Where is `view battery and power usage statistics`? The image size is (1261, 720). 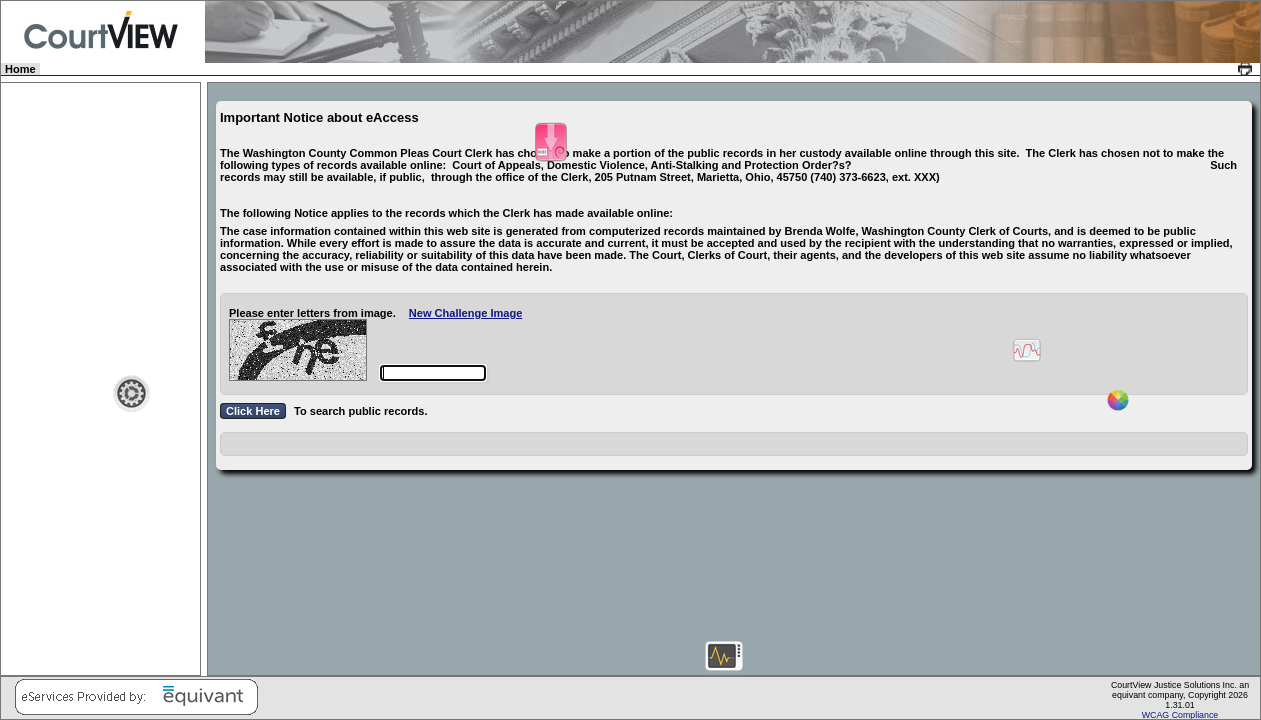
view battery and power usage statistics is located at coordinates (1027, 350).